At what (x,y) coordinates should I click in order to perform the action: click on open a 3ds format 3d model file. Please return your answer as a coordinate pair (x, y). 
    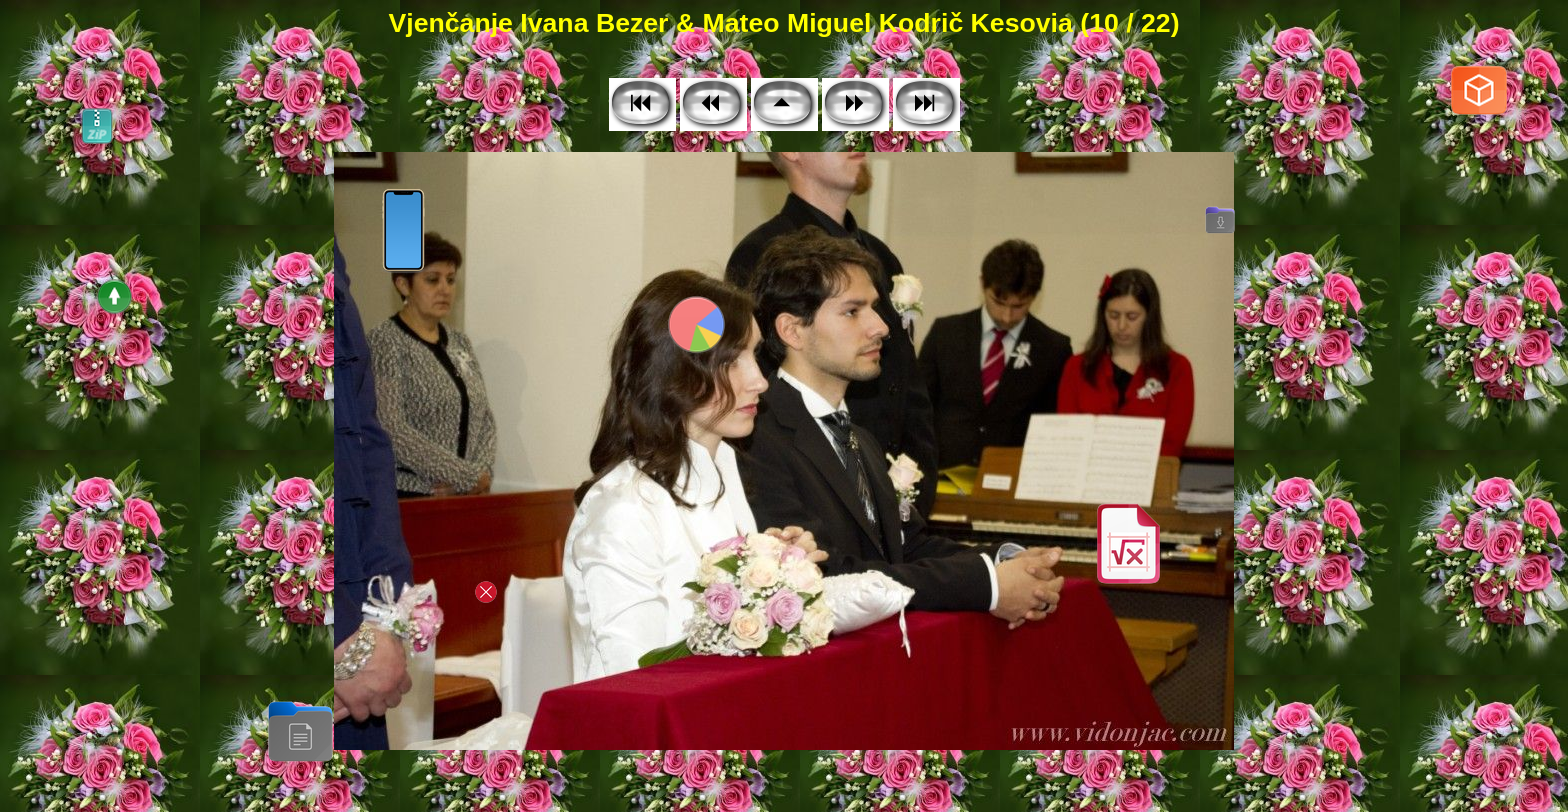
    Looking at the image, I should click on (1479, 89).